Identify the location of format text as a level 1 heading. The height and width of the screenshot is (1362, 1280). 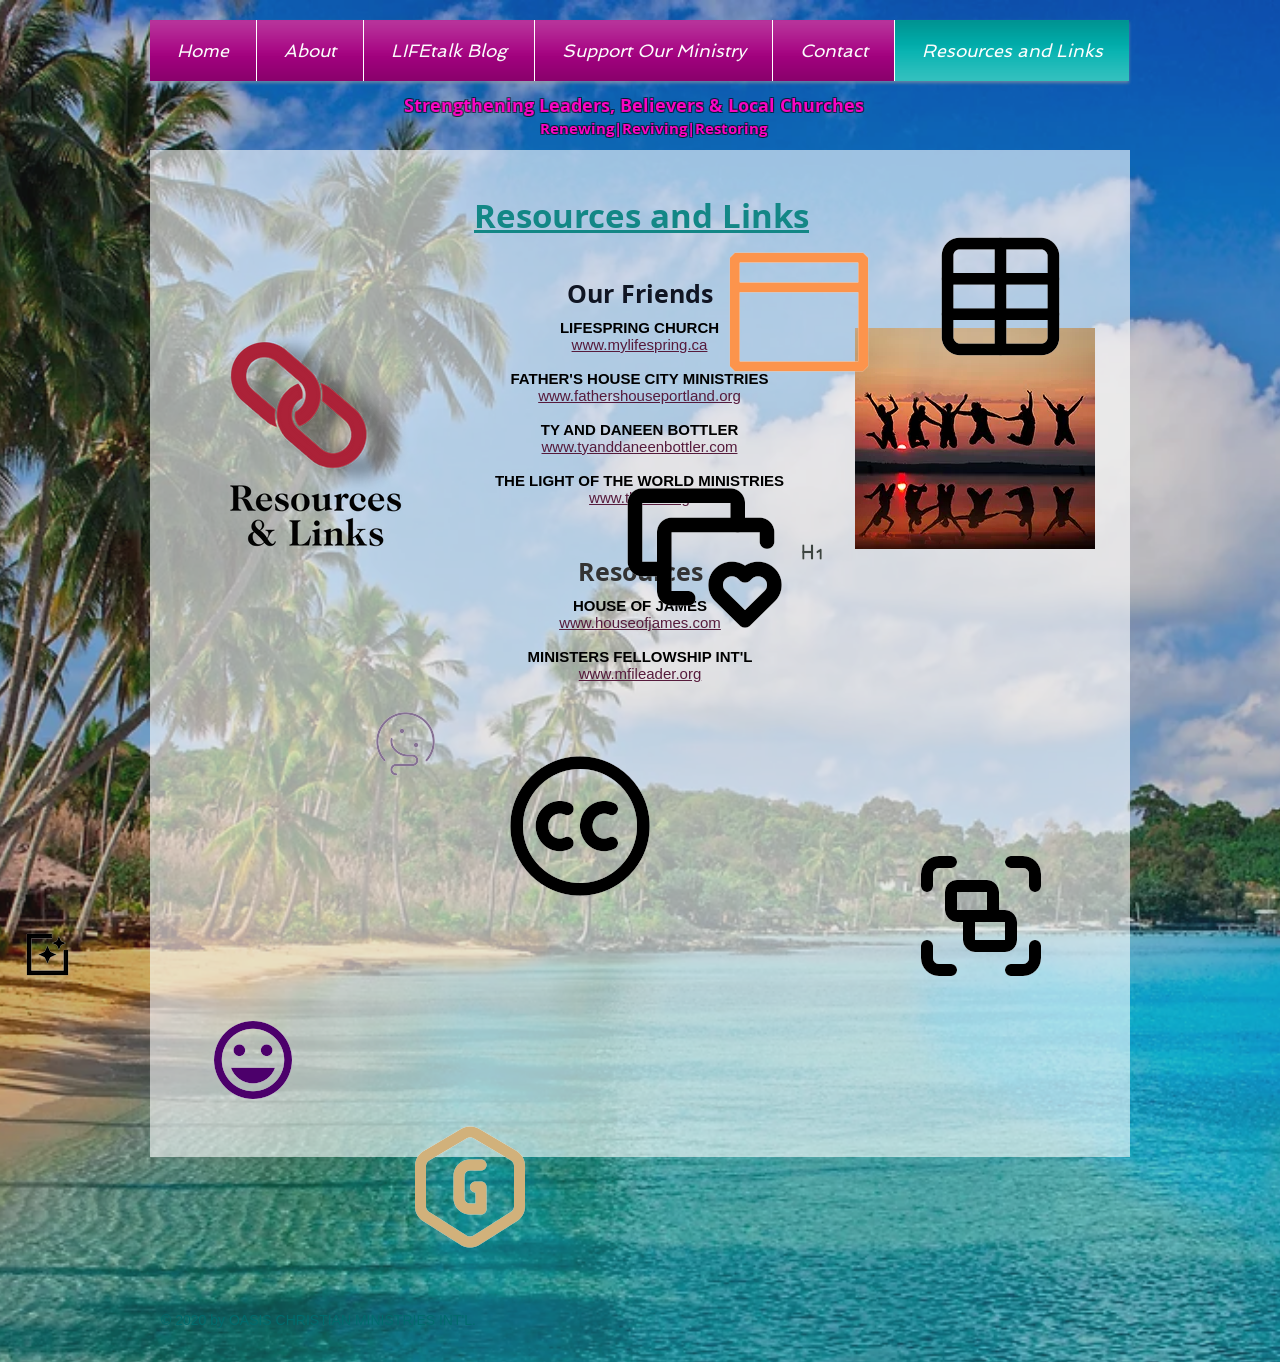
(812, 552).